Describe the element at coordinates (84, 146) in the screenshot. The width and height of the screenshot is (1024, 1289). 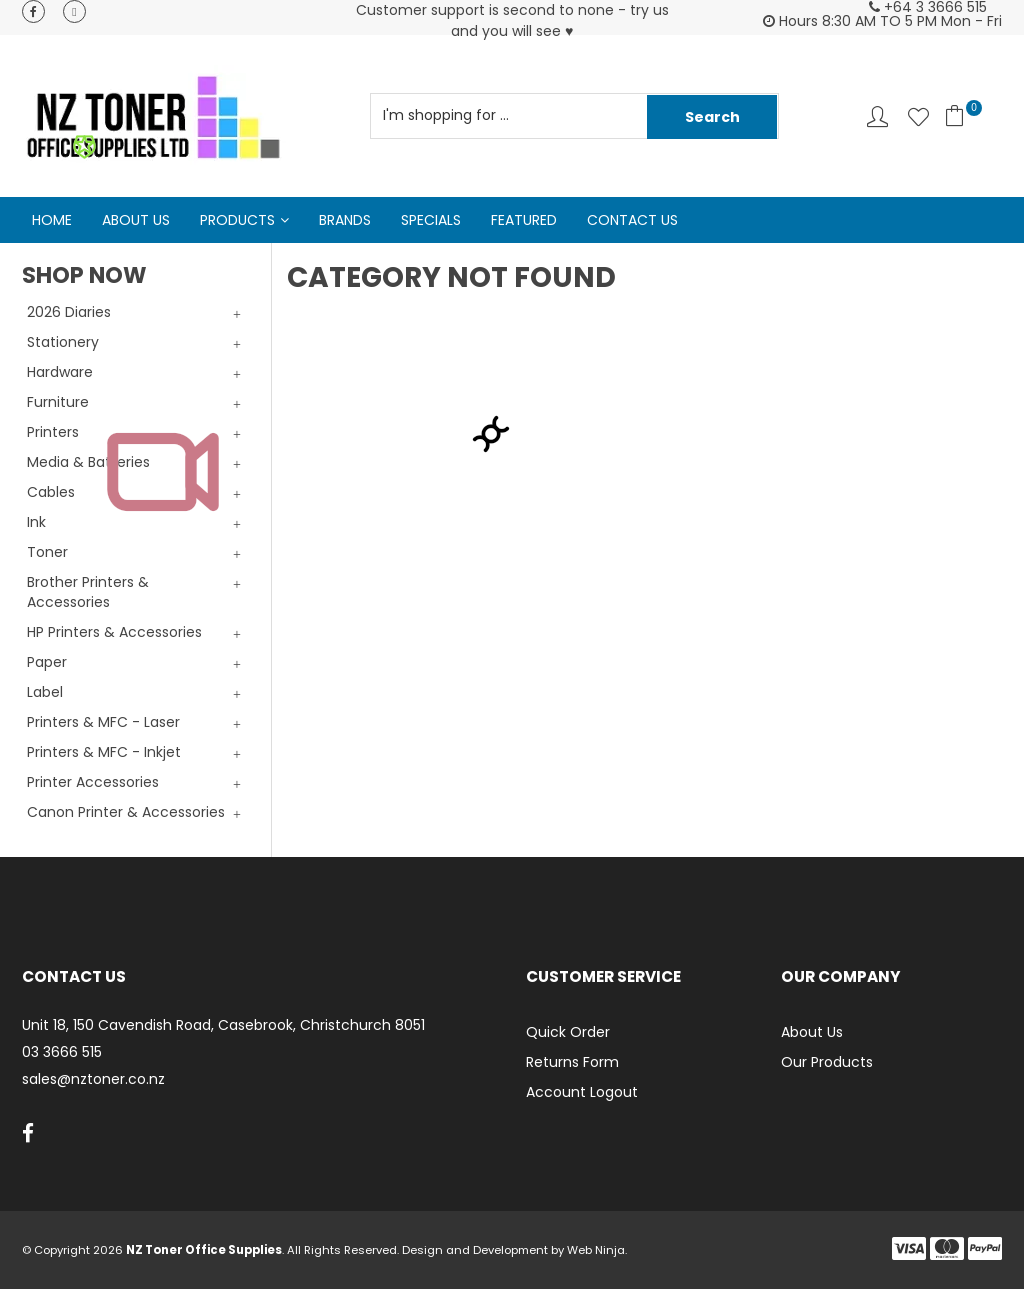
I see `auth0 identity platform logo` at that location.